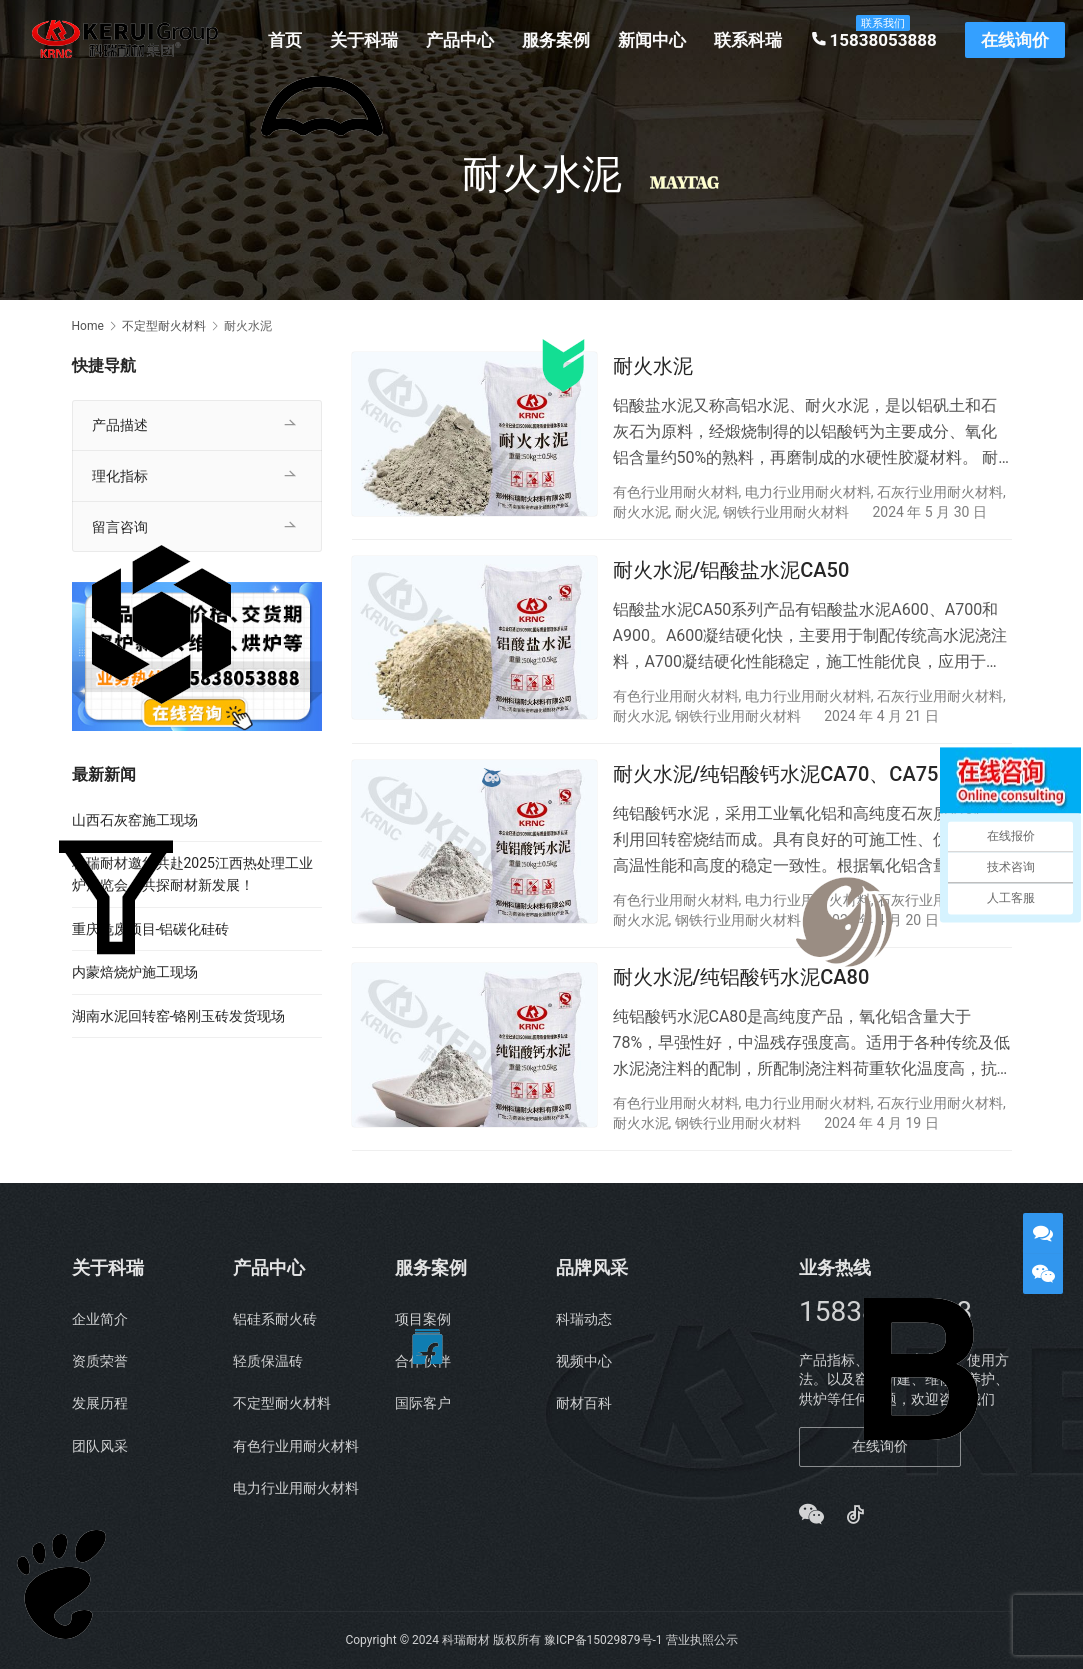 This screenshot has width=1083, height=1669. What do you see at coordinates (61, 1584) in the screenshot?
I see `GNOME desktop environment logo` at bounding box center [61, 1584].